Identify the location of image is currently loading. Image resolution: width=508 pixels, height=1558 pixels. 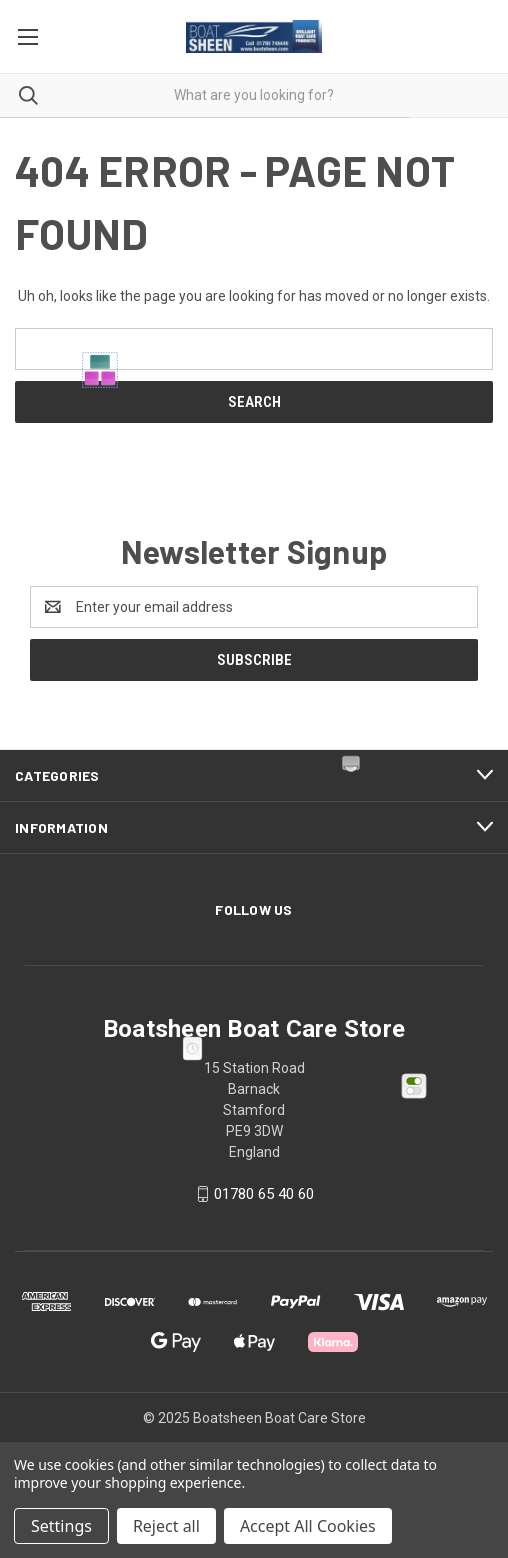
(192, 1048).